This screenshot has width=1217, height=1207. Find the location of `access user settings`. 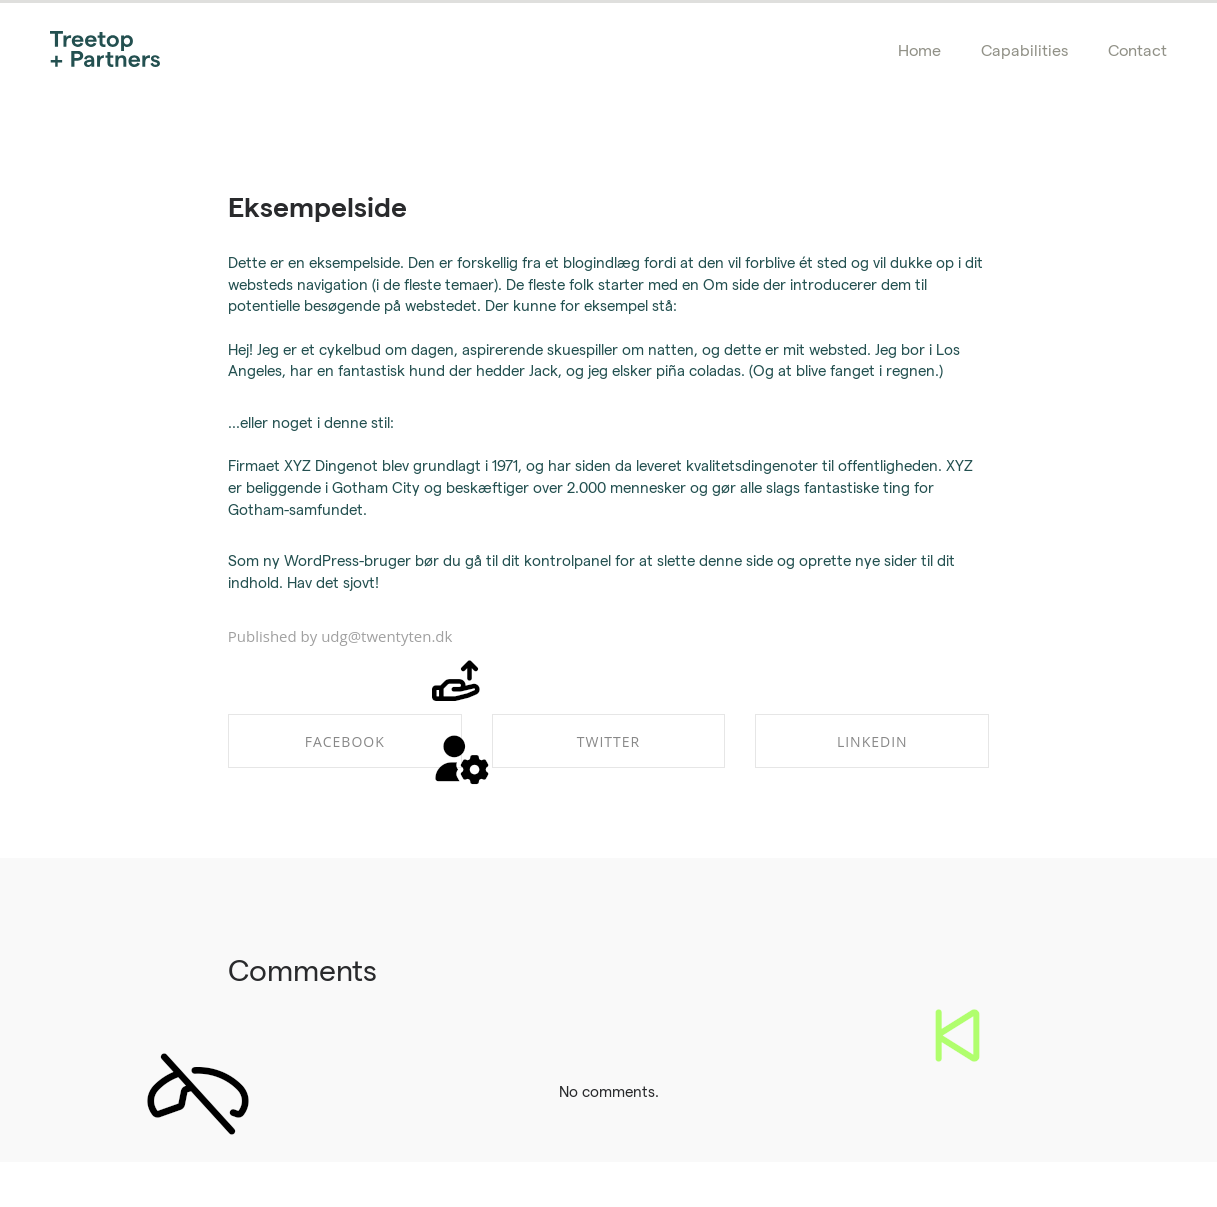

access user settings is located at coordinates (460, 758).